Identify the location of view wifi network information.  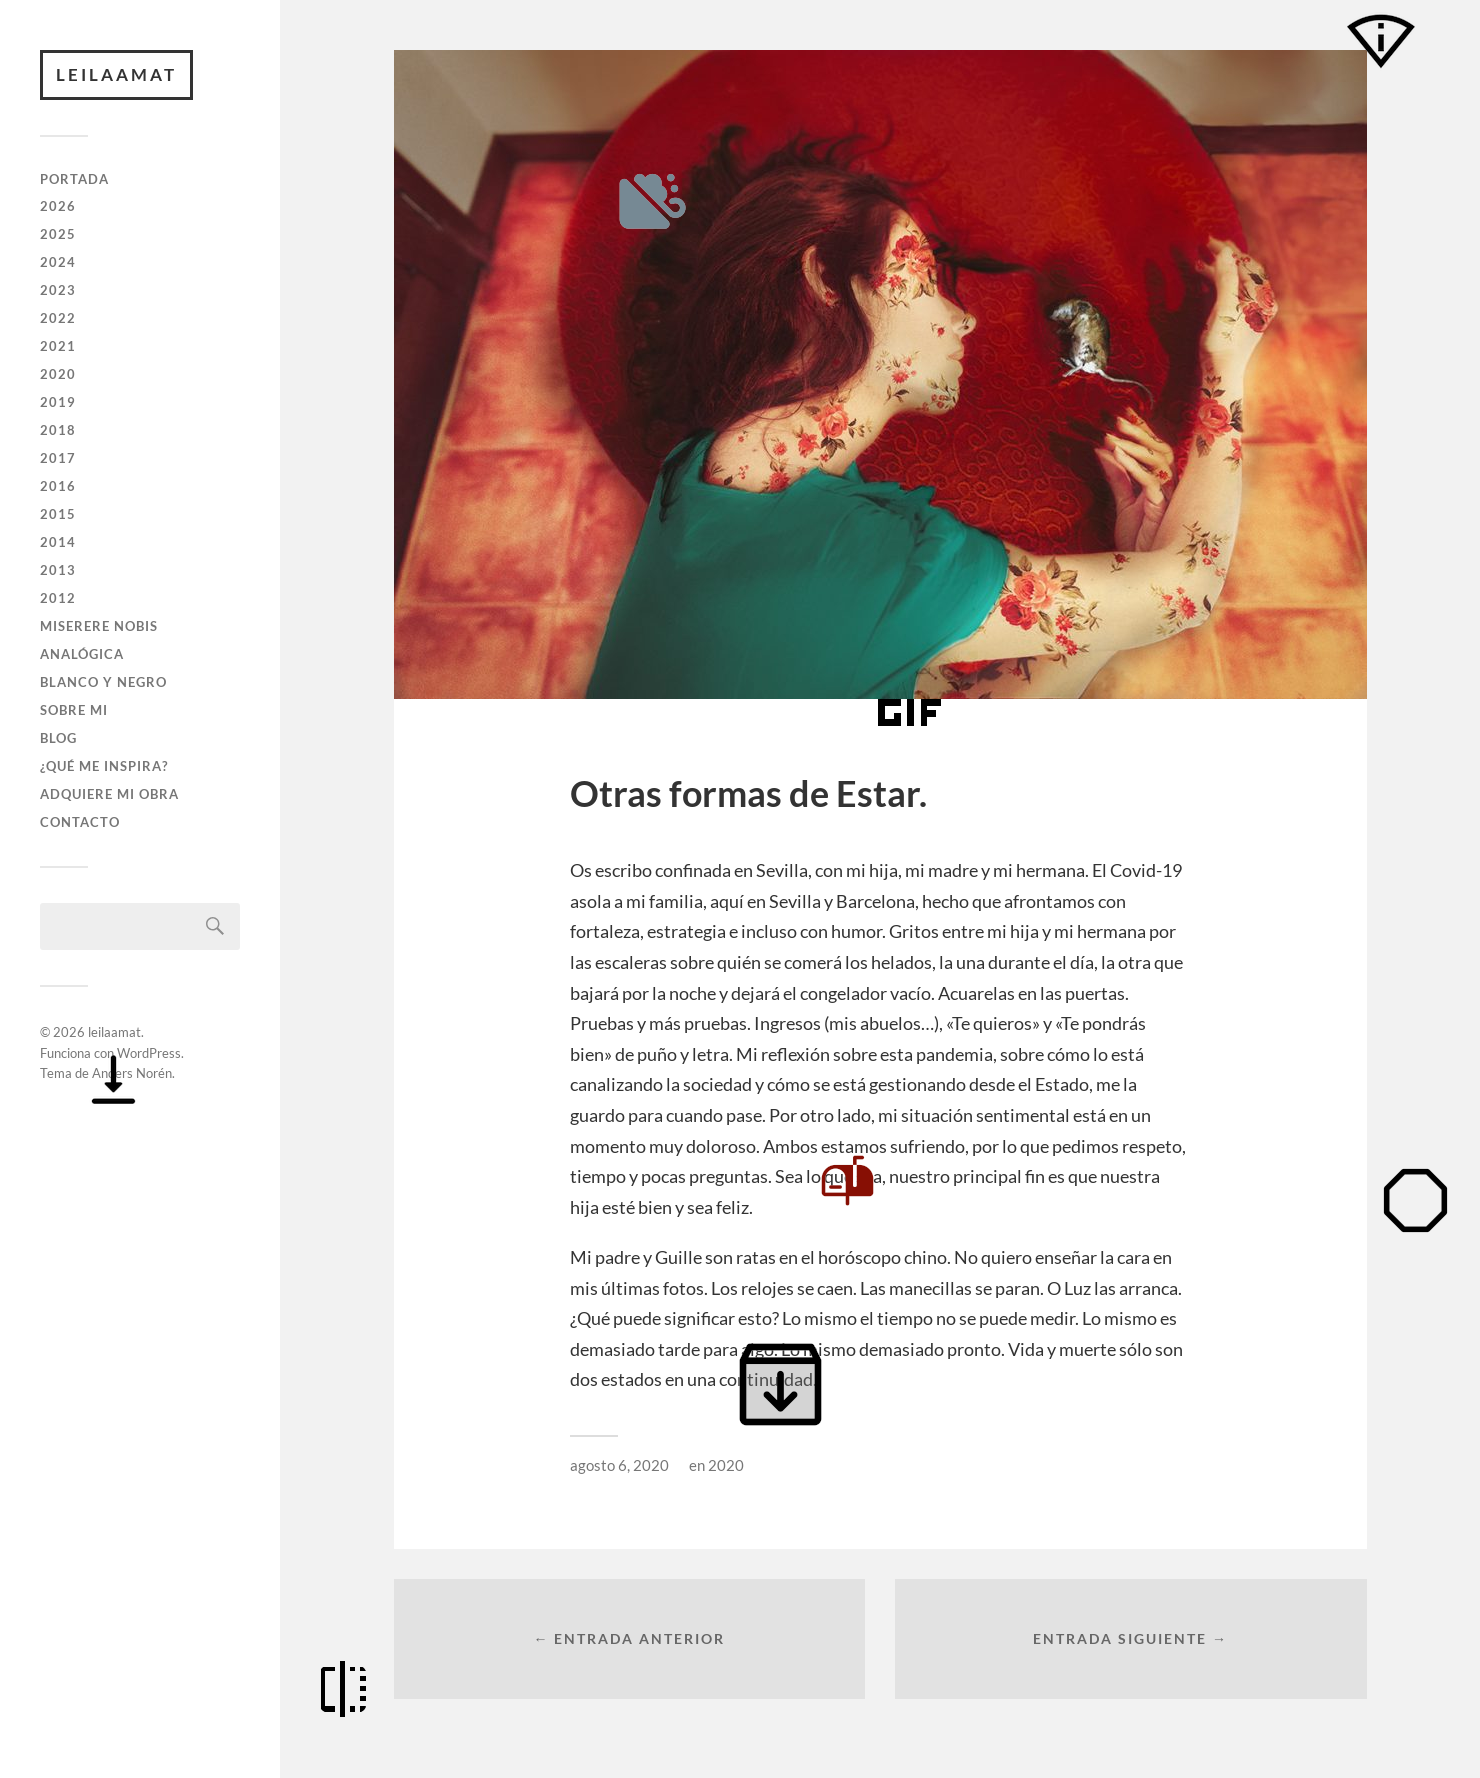
(1381, 40).